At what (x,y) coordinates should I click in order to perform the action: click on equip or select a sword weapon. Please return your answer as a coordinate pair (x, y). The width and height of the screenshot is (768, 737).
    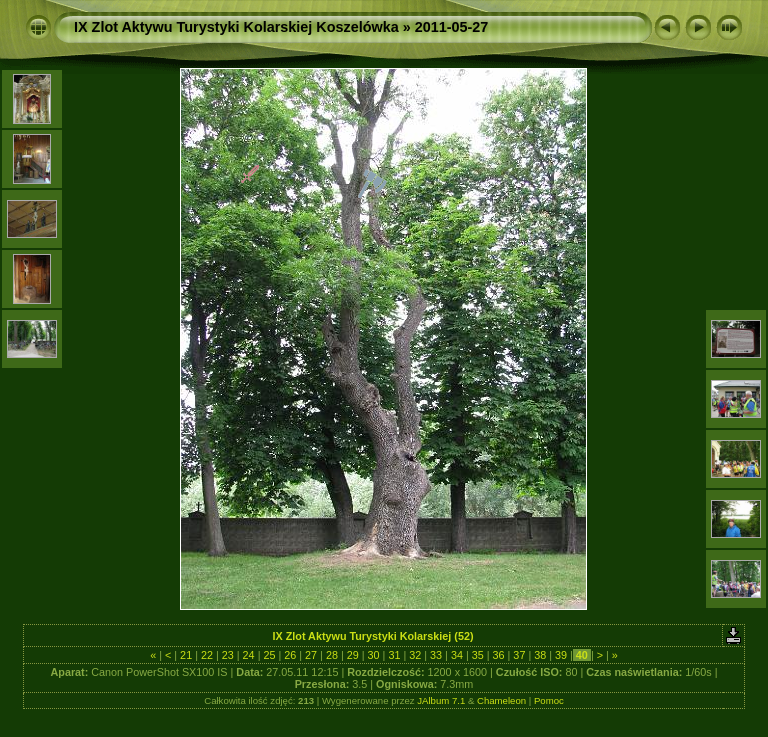
    Looking at the image, I should click on (250, 174).